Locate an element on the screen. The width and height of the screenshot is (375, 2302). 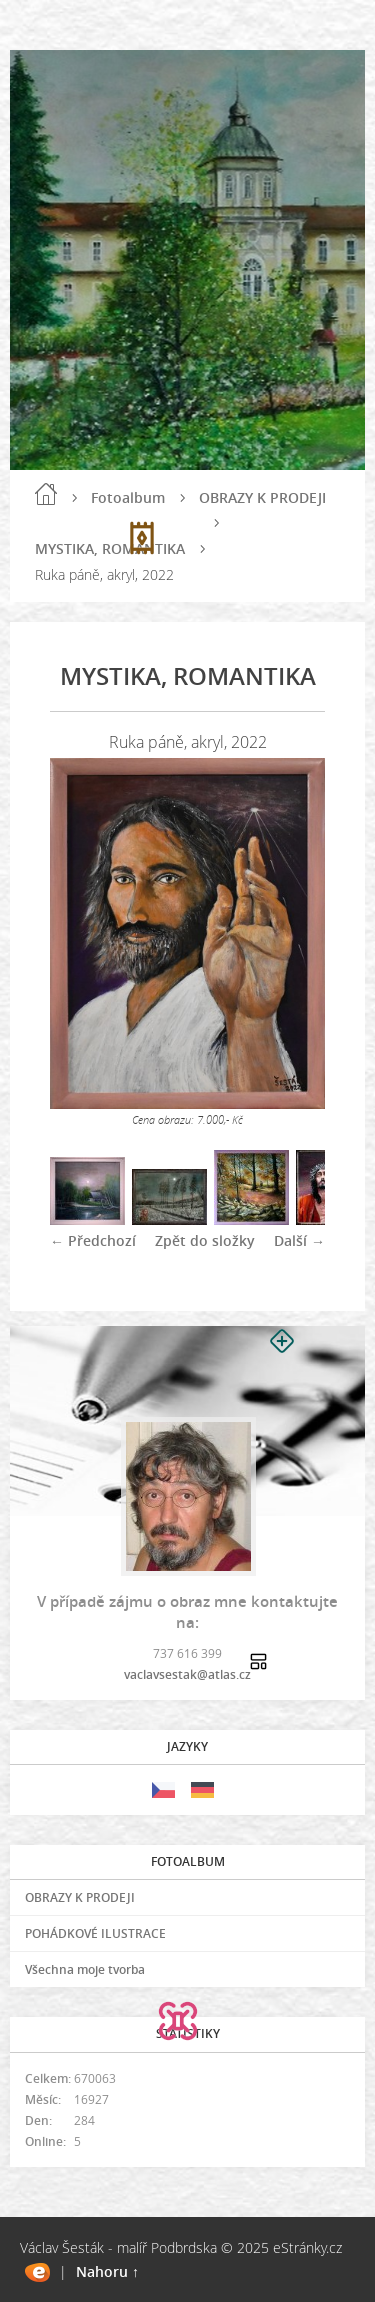
access drone controls is located at coordinates (178, 2021).